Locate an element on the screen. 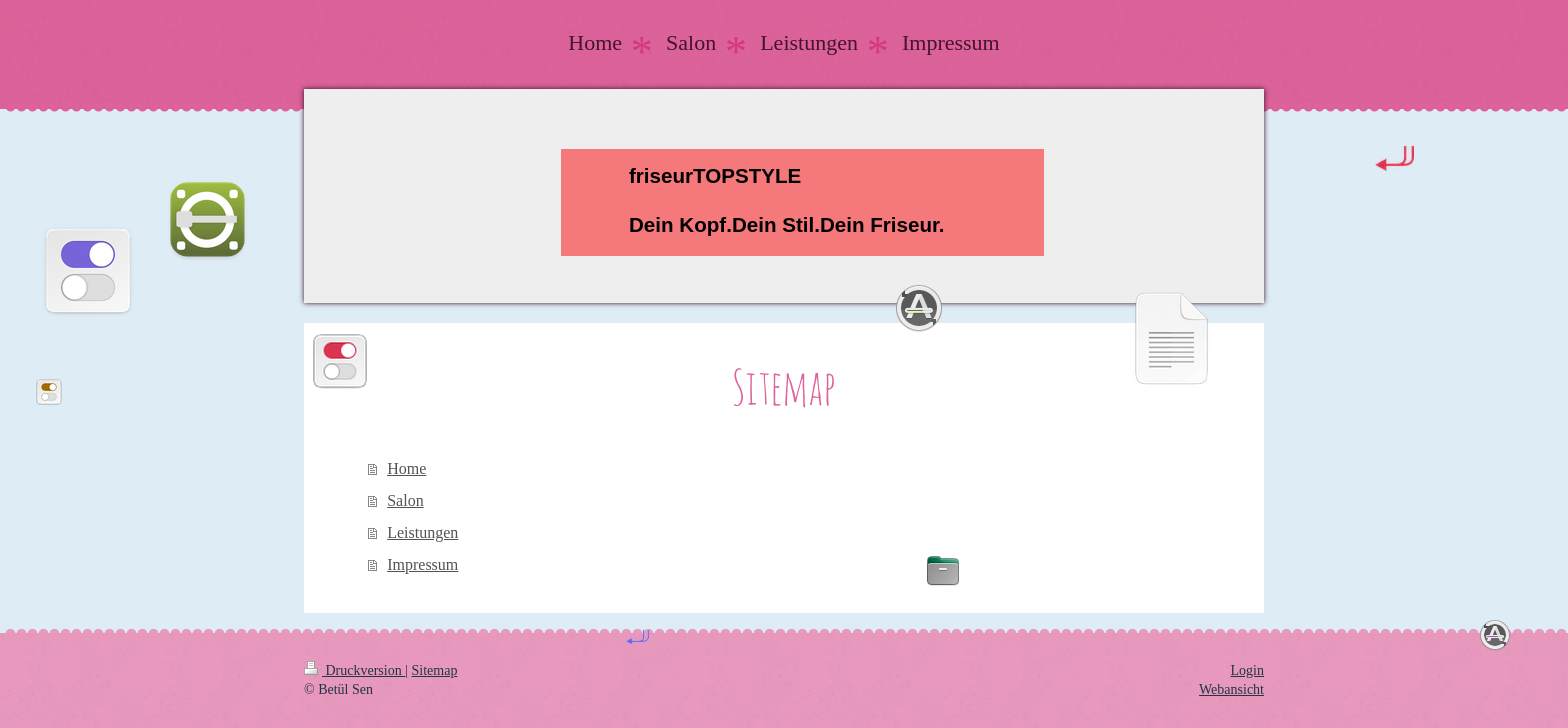 The width and height of the screenshot is (1568, 728). a wine configuration or initialization file is located at coordinates (1171, 338).